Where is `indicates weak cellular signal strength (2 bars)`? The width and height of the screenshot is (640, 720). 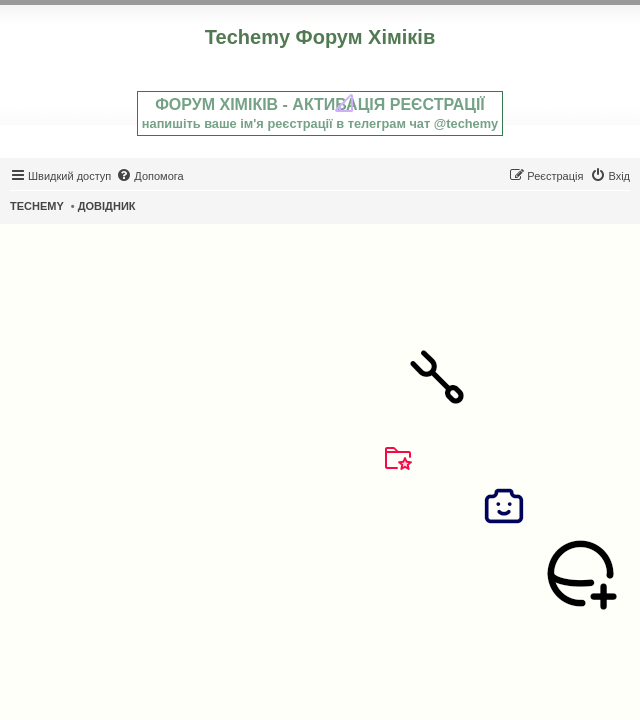
indicates weak cellular signal strength (2 bars) is located at coordinates (344, 103).